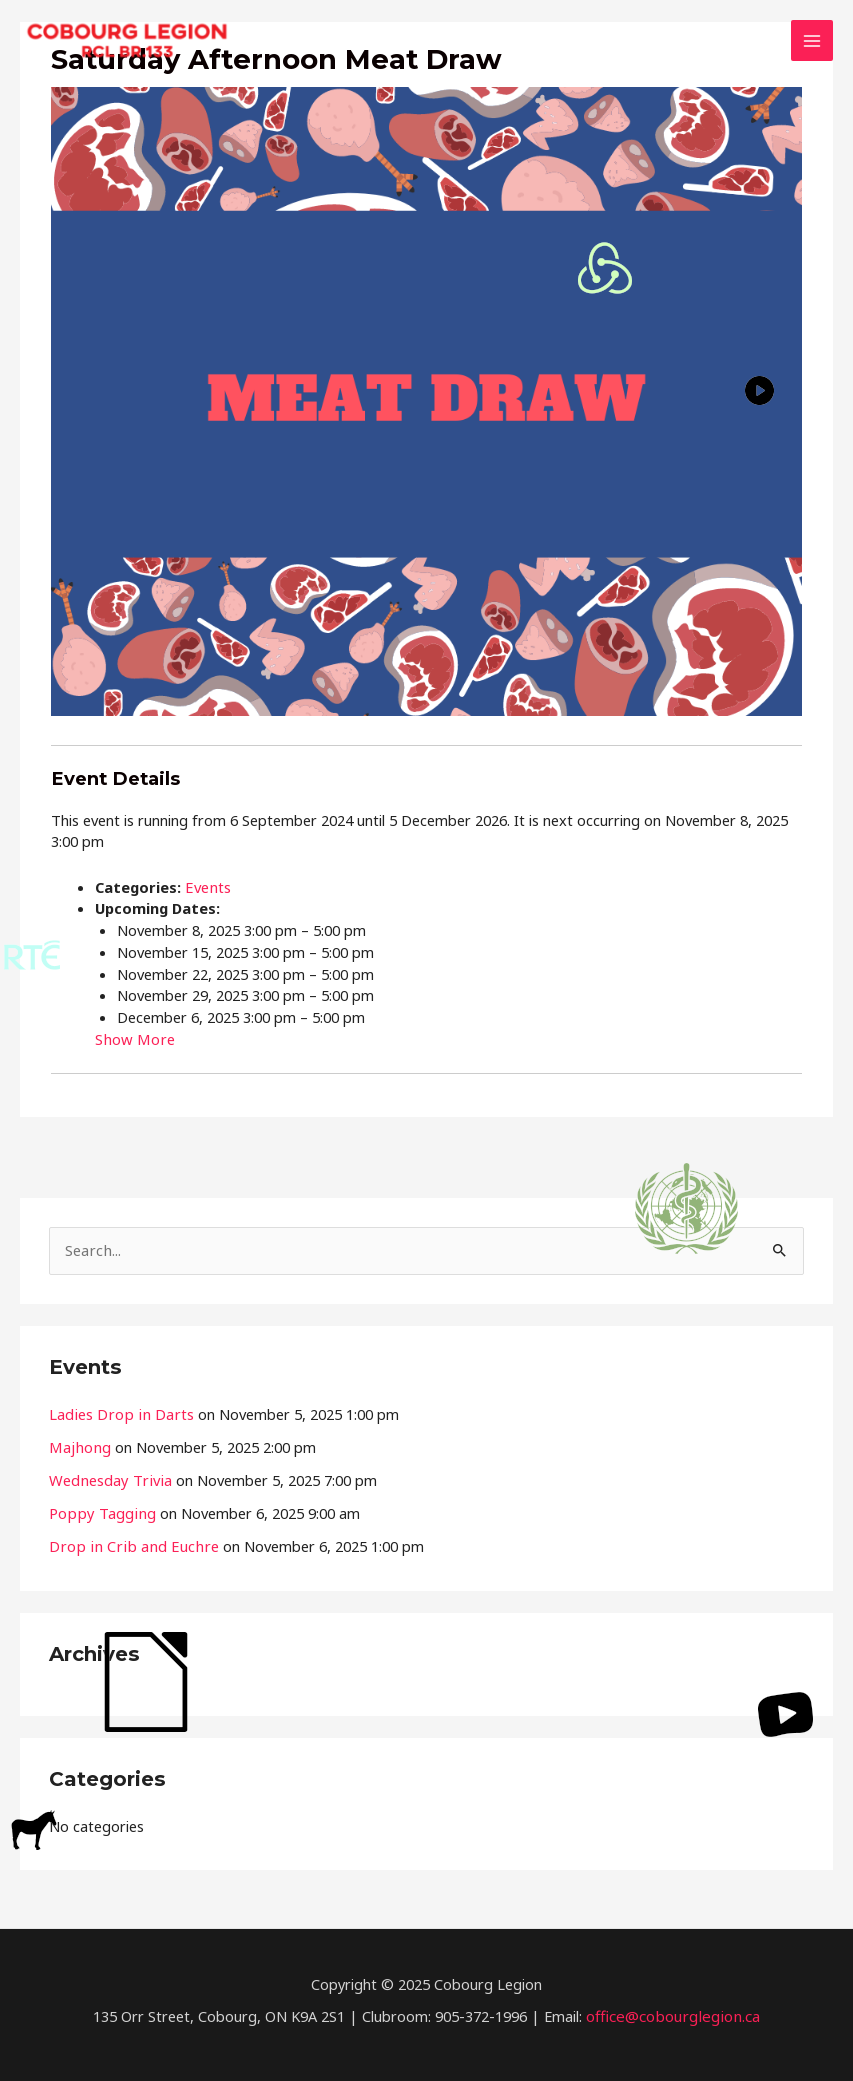 The height and width of the screenshot is (2081, 853). I want to click on open LibreOffice application, so click(146, 1682).